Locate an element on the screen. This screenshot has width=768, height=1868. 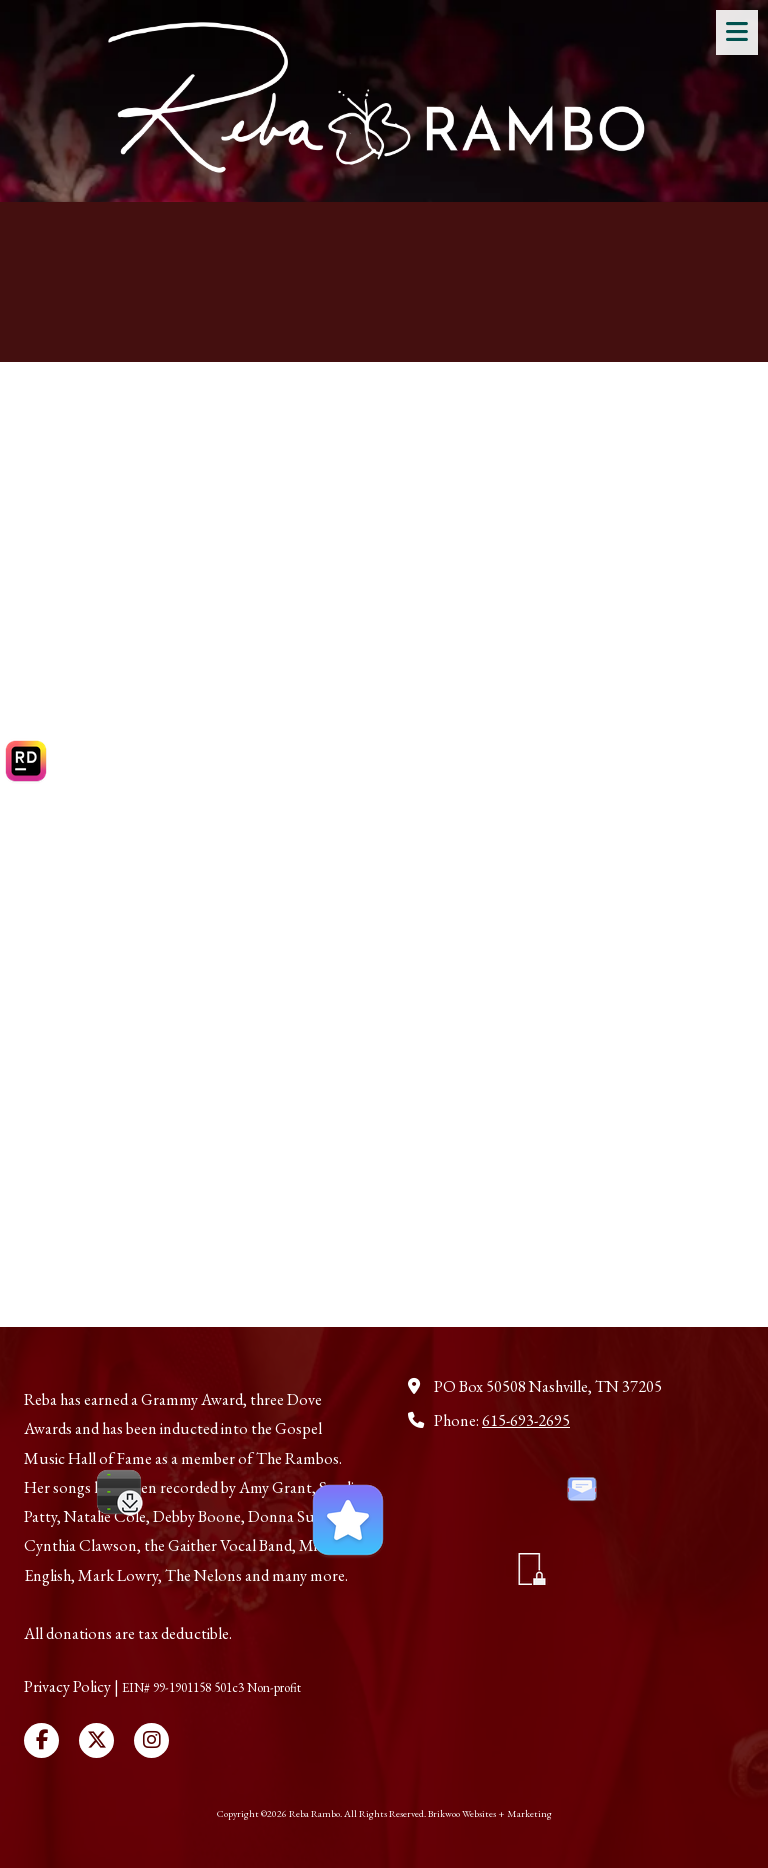
open JetBrains Rider IDE is located at coordinates (26, 761).